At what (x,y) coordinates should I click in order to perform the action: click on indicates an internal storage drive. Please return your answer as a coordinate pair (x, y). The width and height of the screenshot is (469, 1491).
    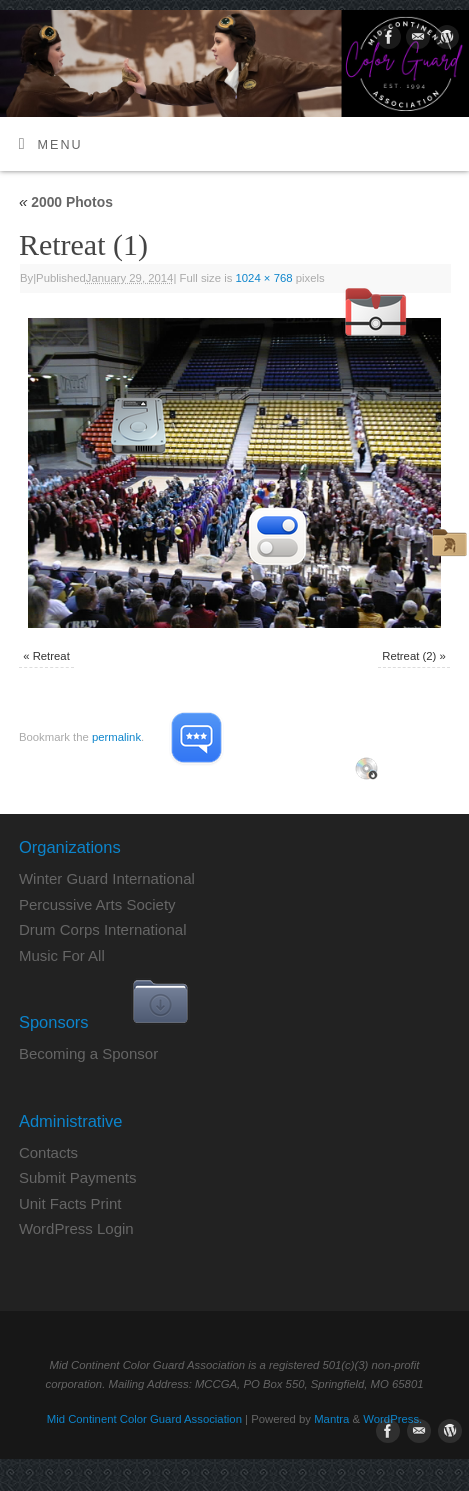
    Looking at the image, I should click on (138, 427).